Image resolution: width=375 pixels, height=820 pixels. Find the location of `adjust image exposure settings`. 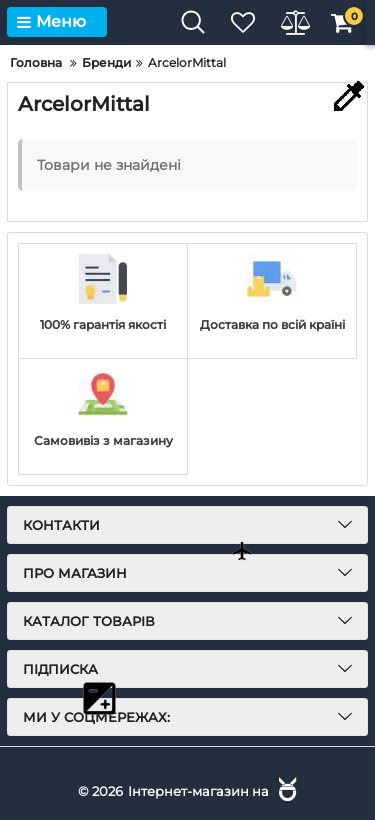

adjust image exposure settings is located at coordinates (99, 698).